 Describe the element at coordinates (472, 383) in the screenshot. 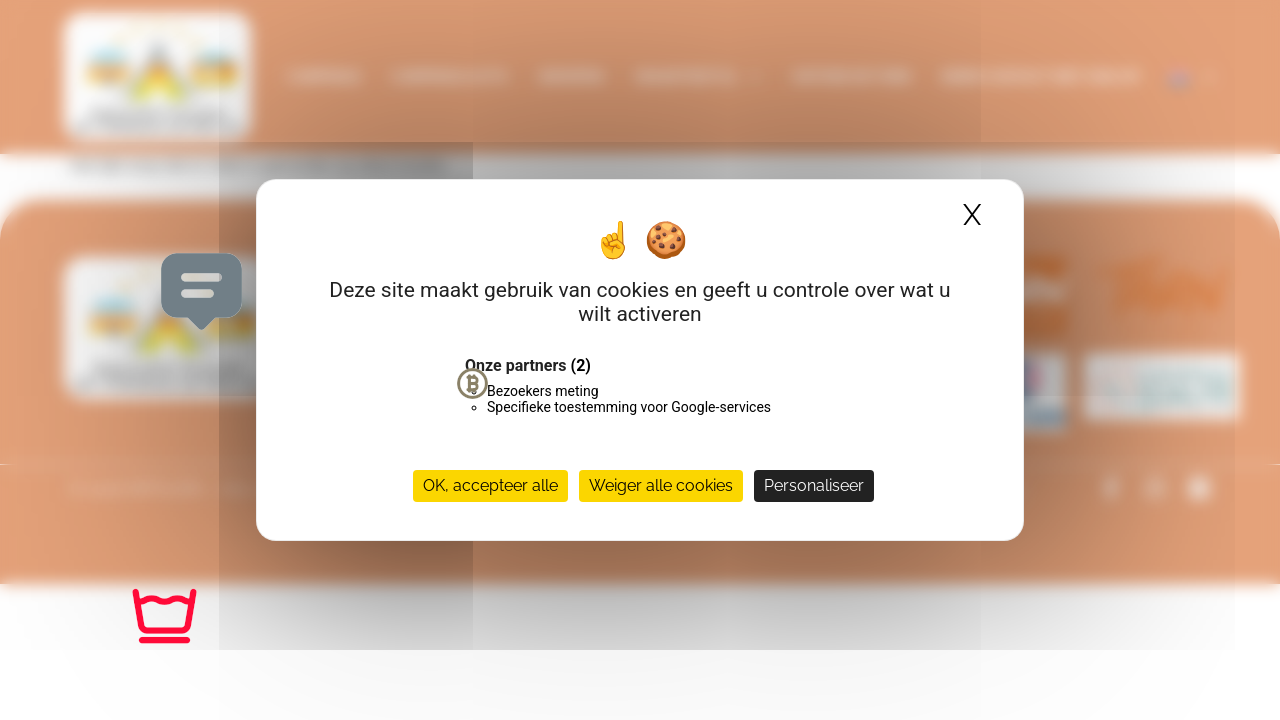

I see `view bitcoin balance or wallet` at that location.